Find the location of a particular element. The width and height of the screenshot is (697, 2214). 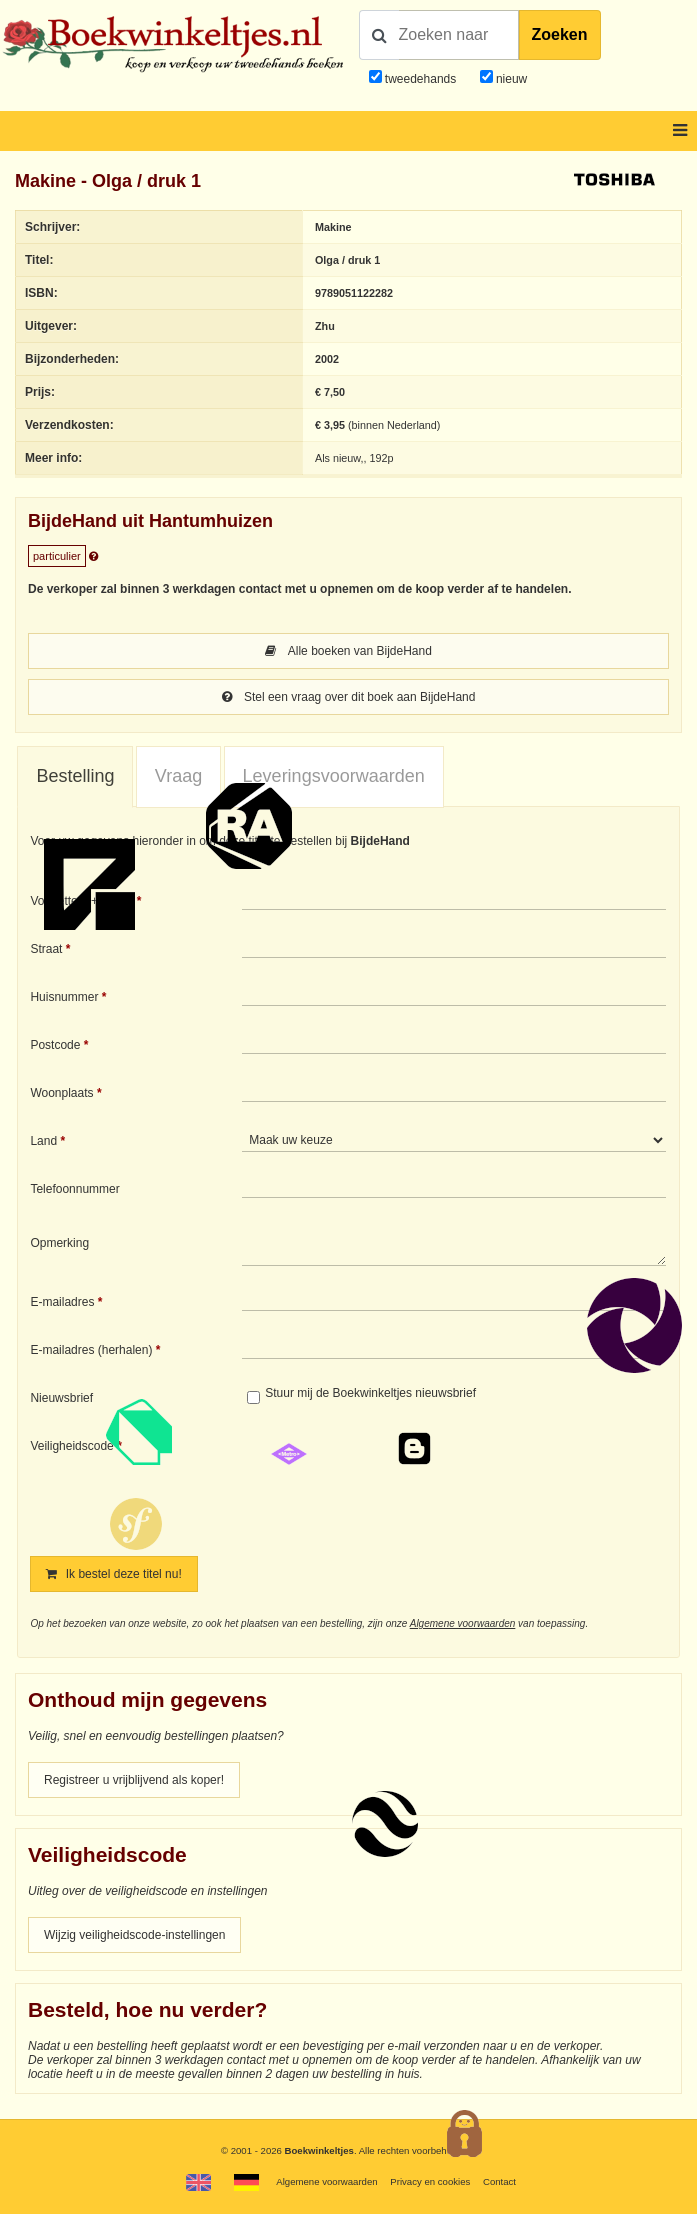

open Google Earth app is located at coordinates (385, 1824).